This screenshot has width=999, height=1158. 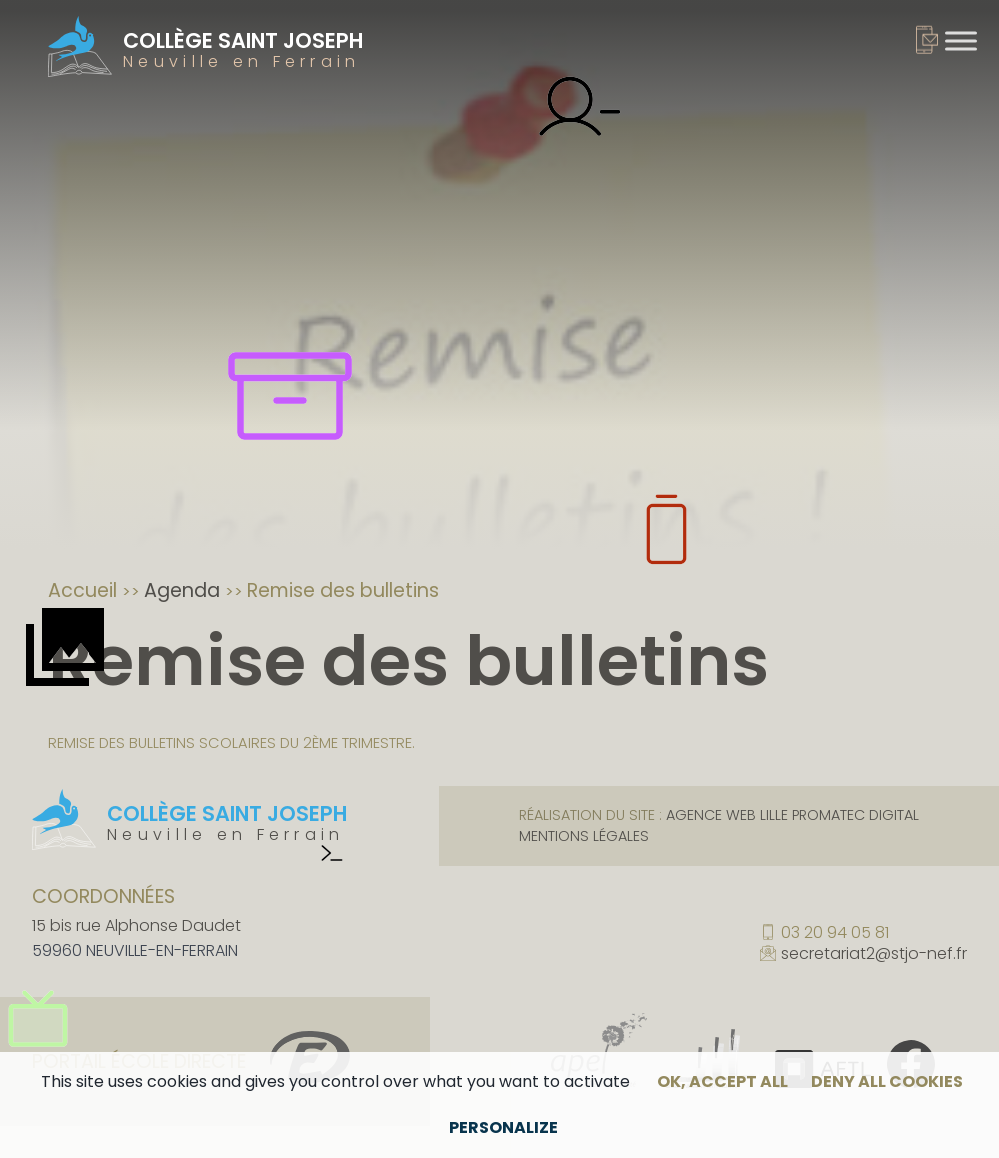 I want to click on view photo collections or albums, so click(x=65, y=647).